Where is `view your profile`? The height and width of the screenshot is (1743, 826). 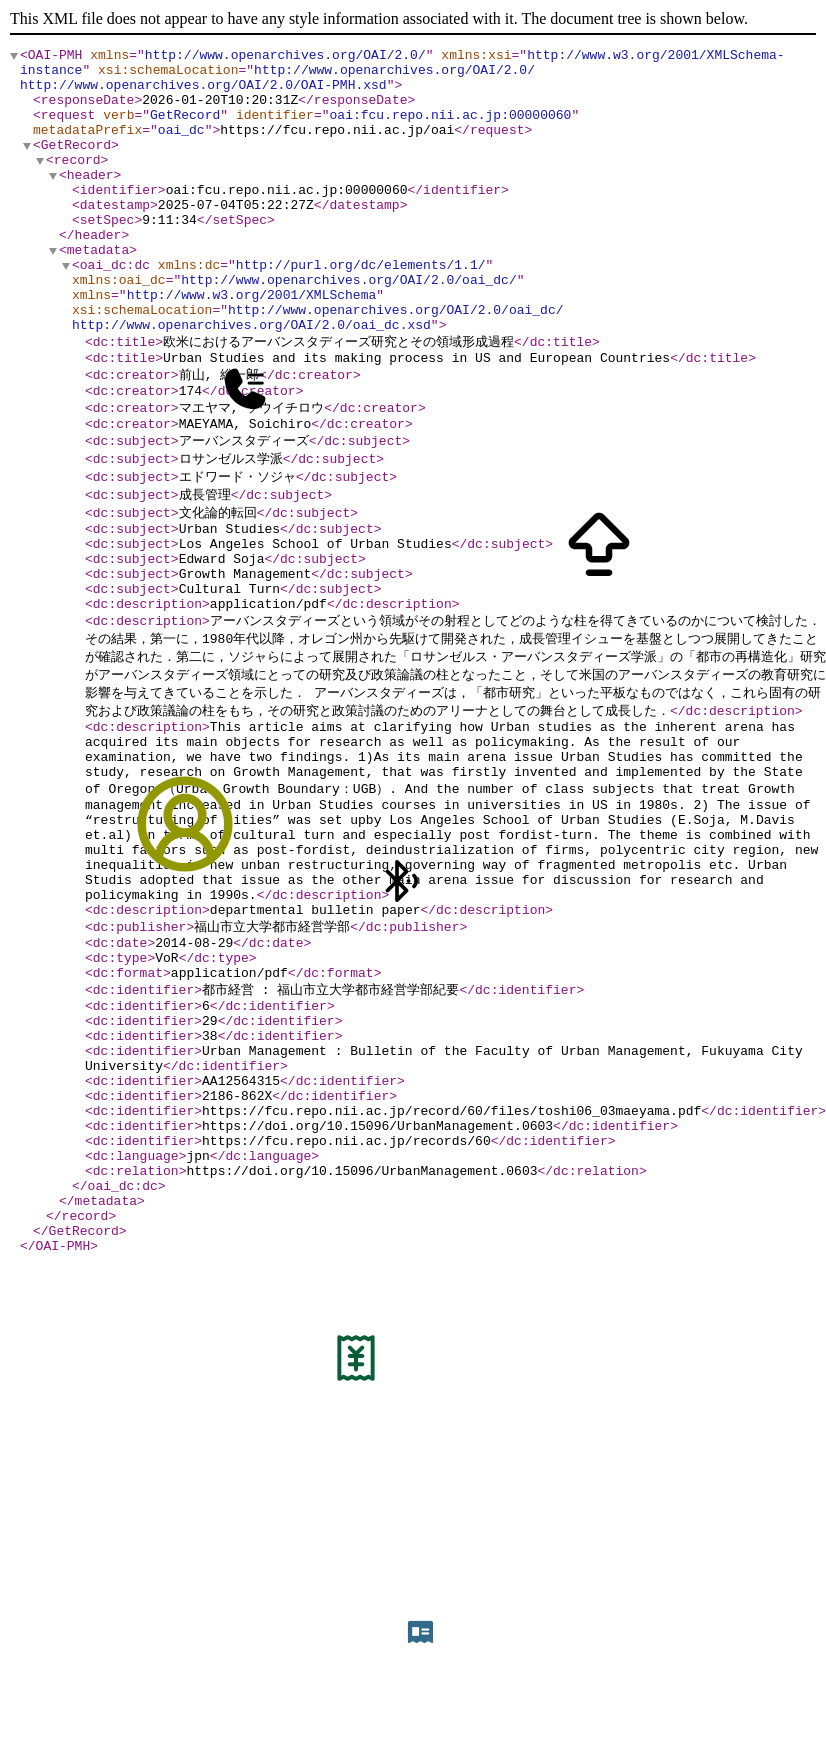 view your profile is located at coordinates (185, 824).